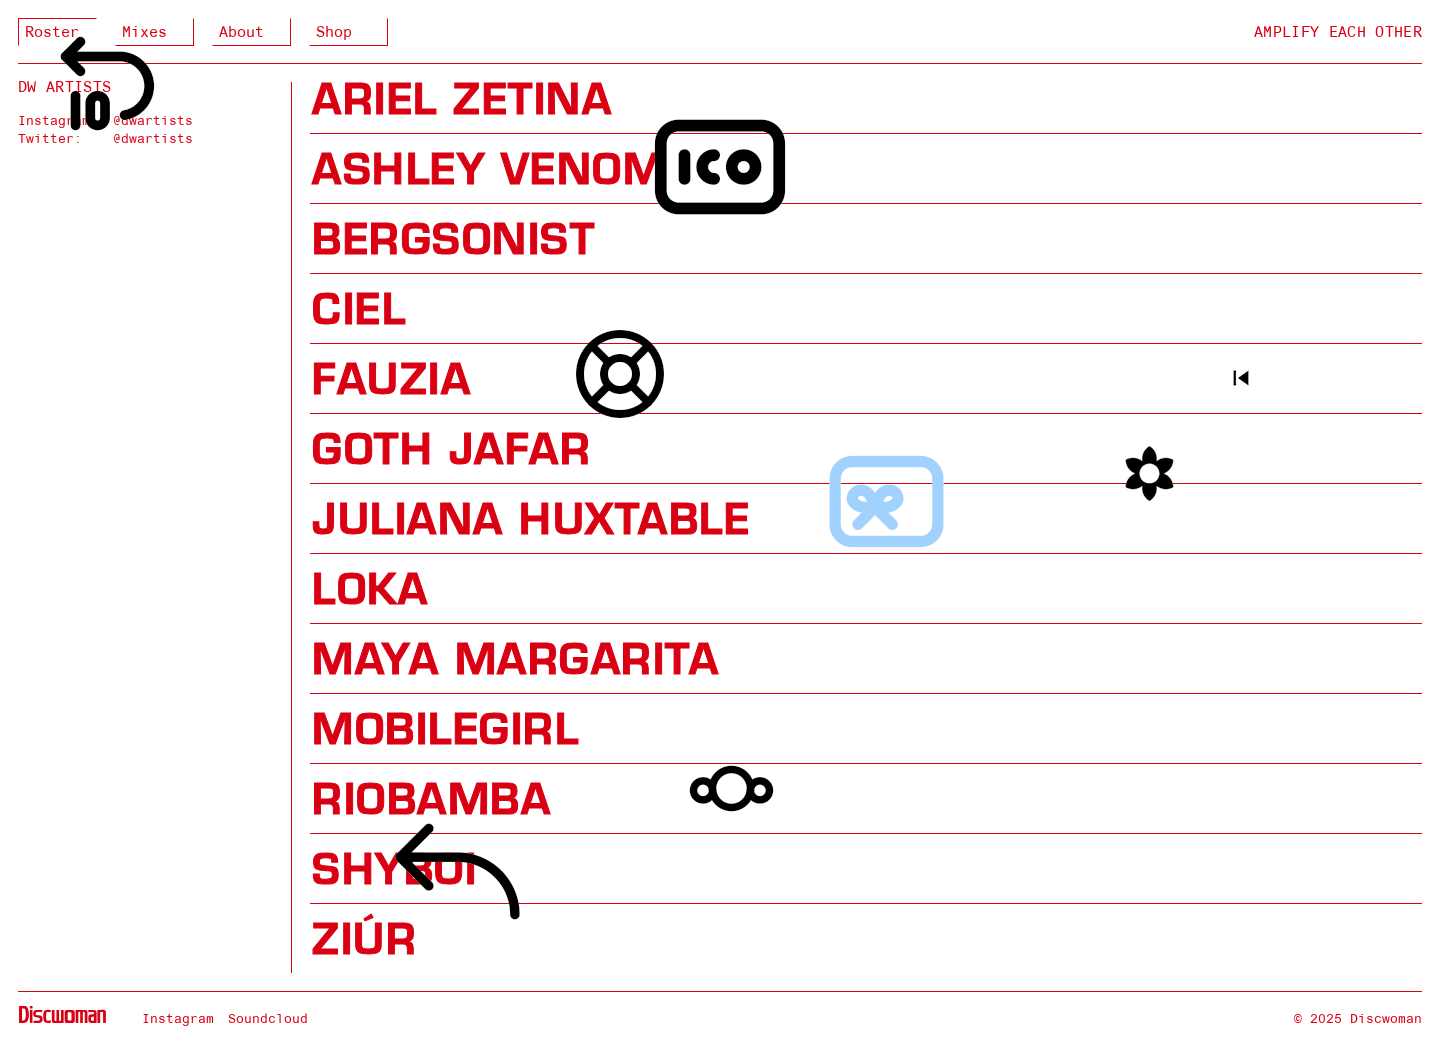 This screenshot has width=1440, height=1041. What do you see at coordinates (1149, 473) in the screenshot?
I see `apply a vintage or retro photo filter` at bounding box center [1149, 473].